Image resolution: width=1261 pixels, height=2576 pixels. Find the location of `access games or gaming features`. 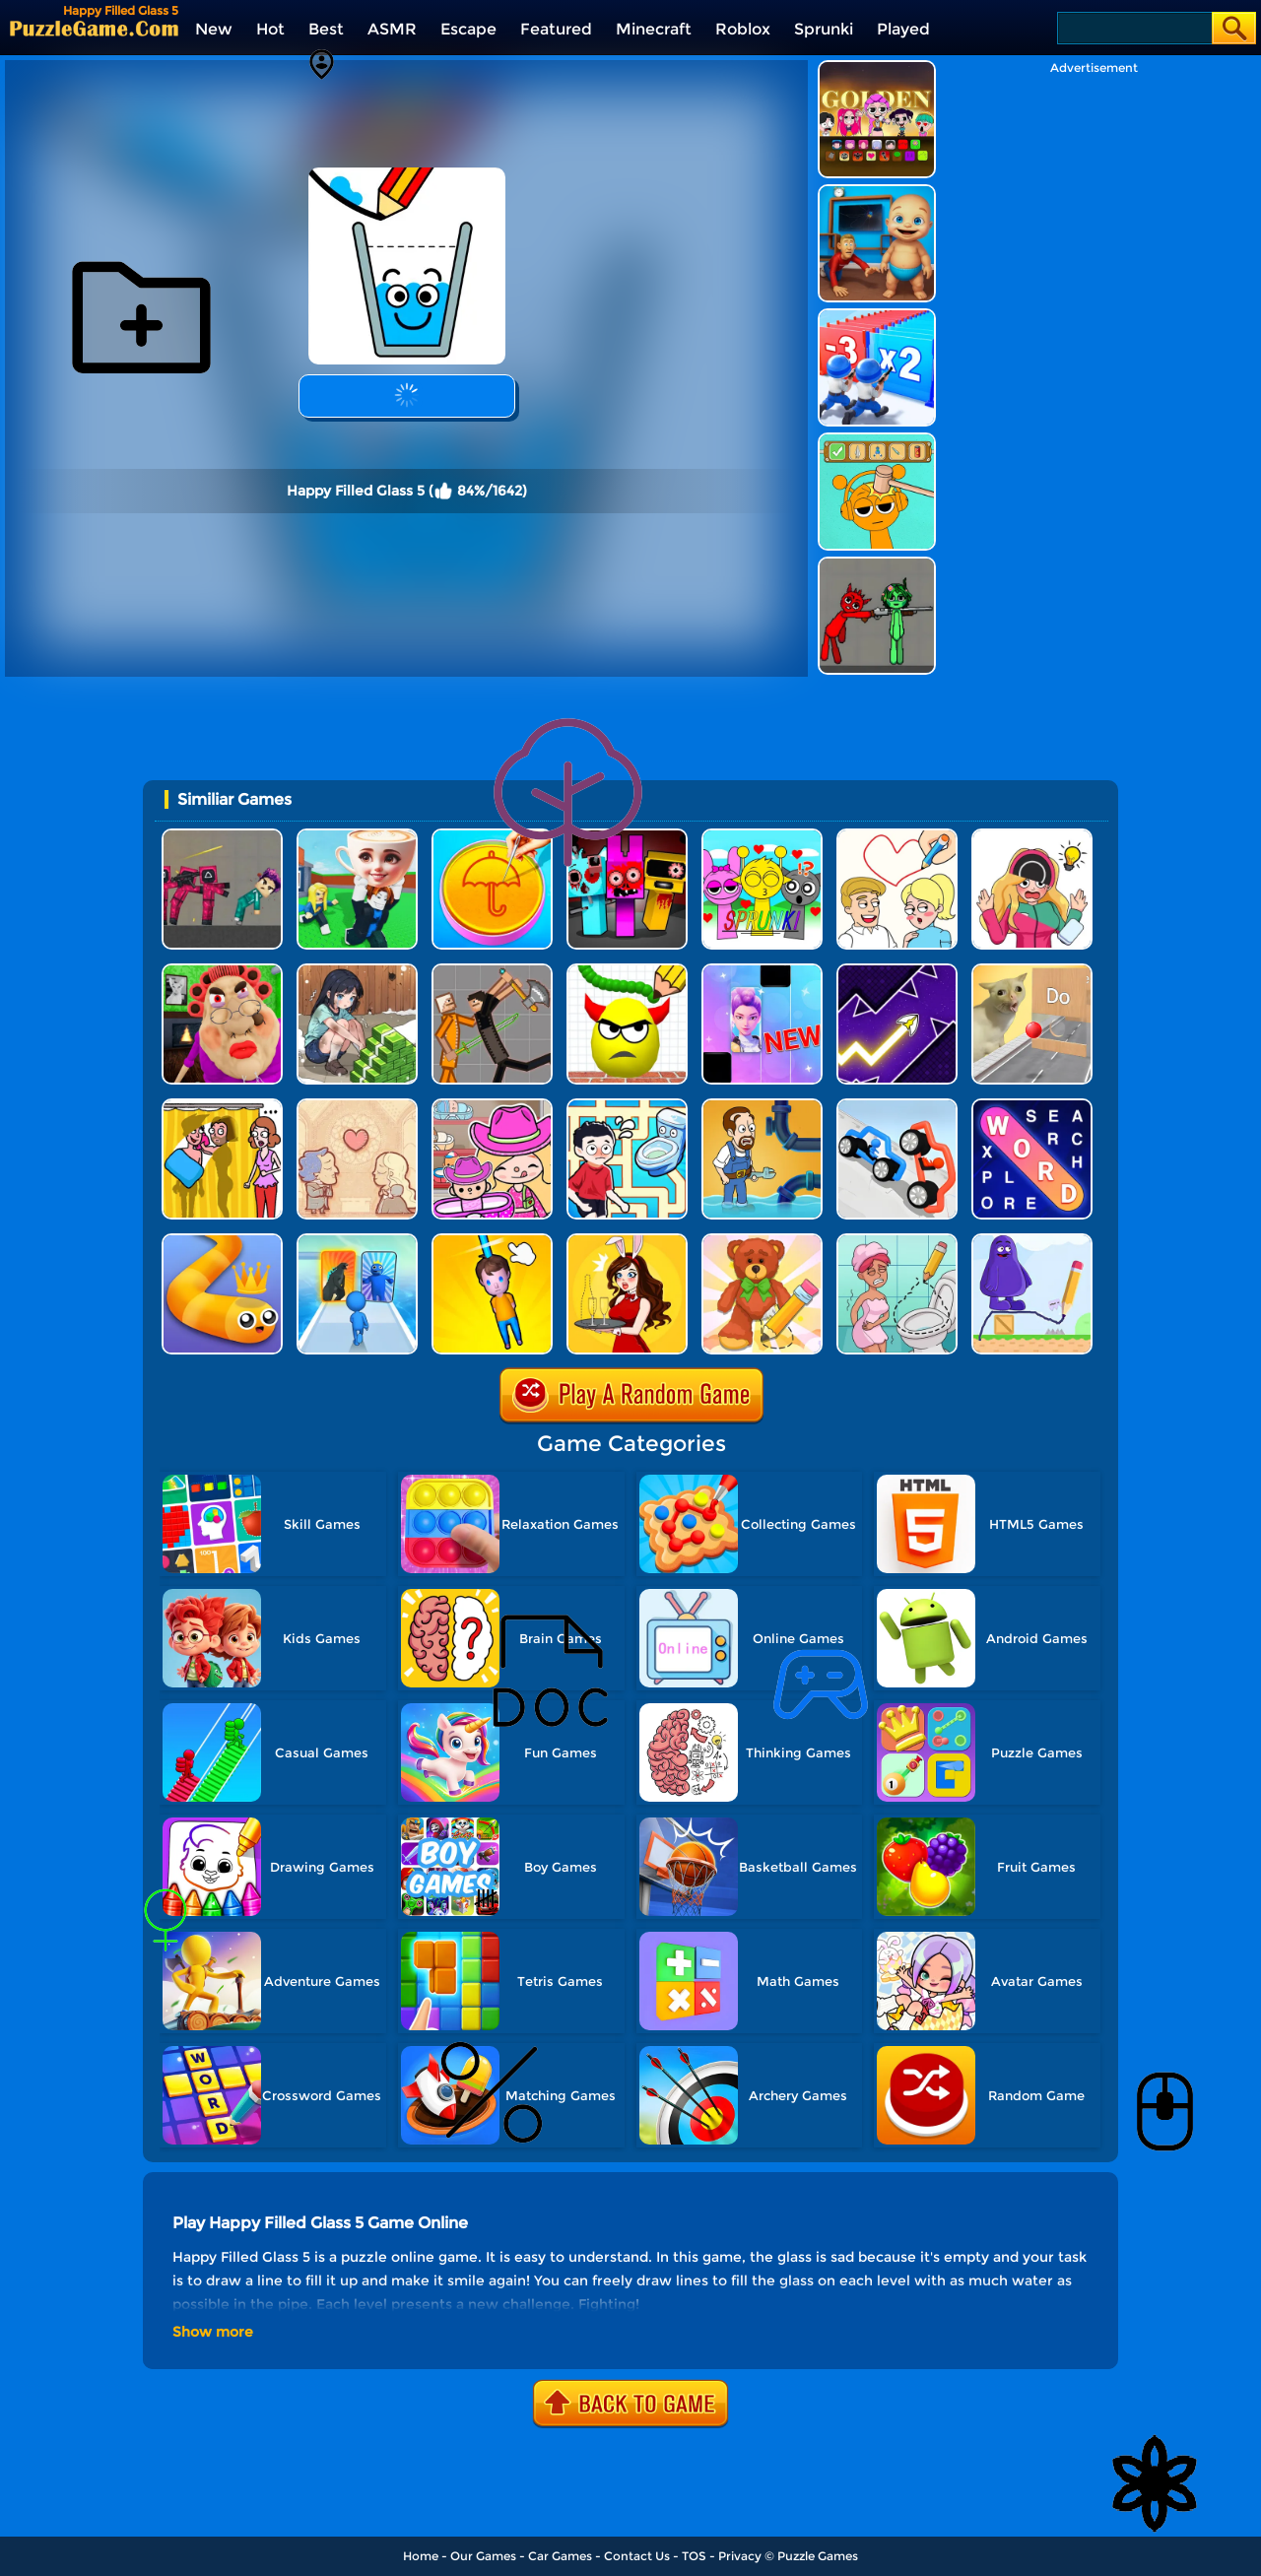

access games or gaming features is located at coordinates (821, 1684).